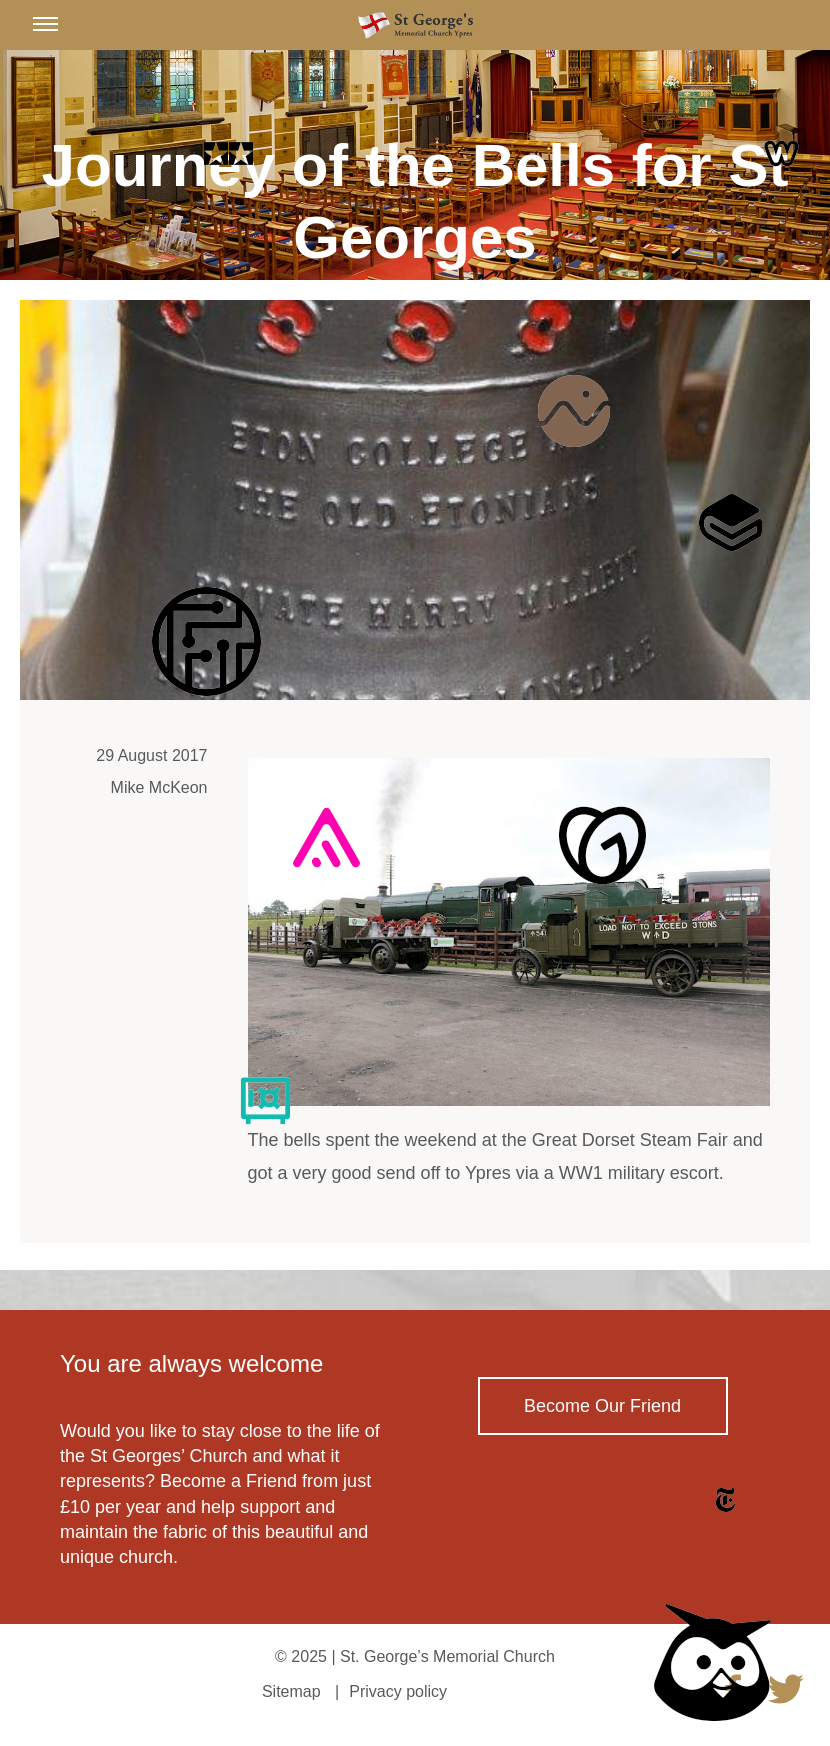 The width and height of the screenshot is (830, 1746). I want to click on visit GoDaddy website or services, so click(602, 845).